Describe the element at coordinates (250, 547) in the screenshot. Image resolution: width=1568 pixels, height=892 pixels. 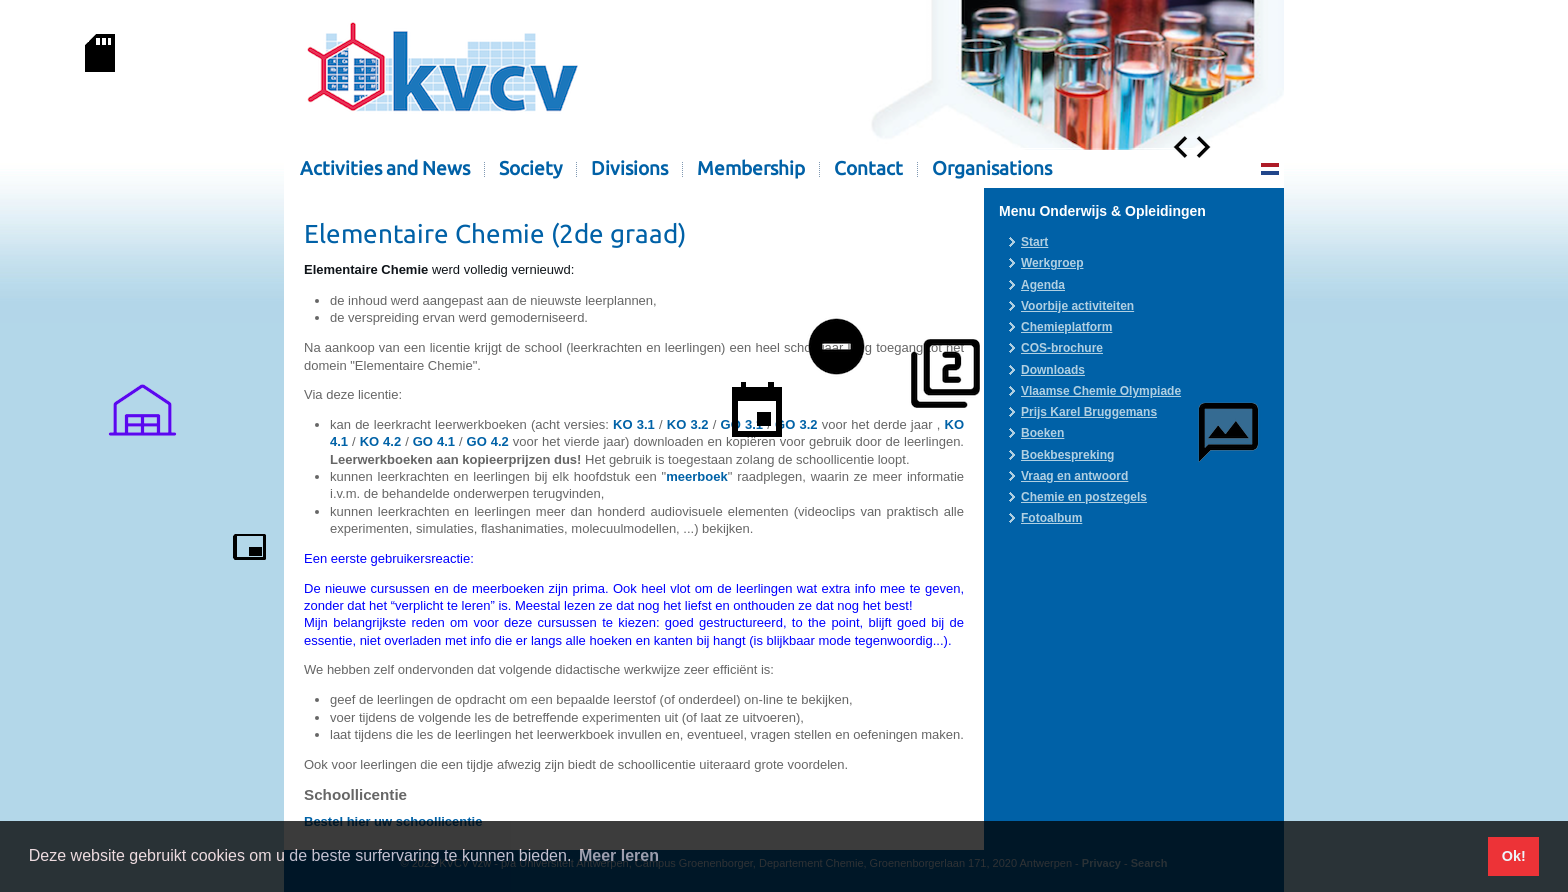
I see `add branding or watermark to content` at that location.